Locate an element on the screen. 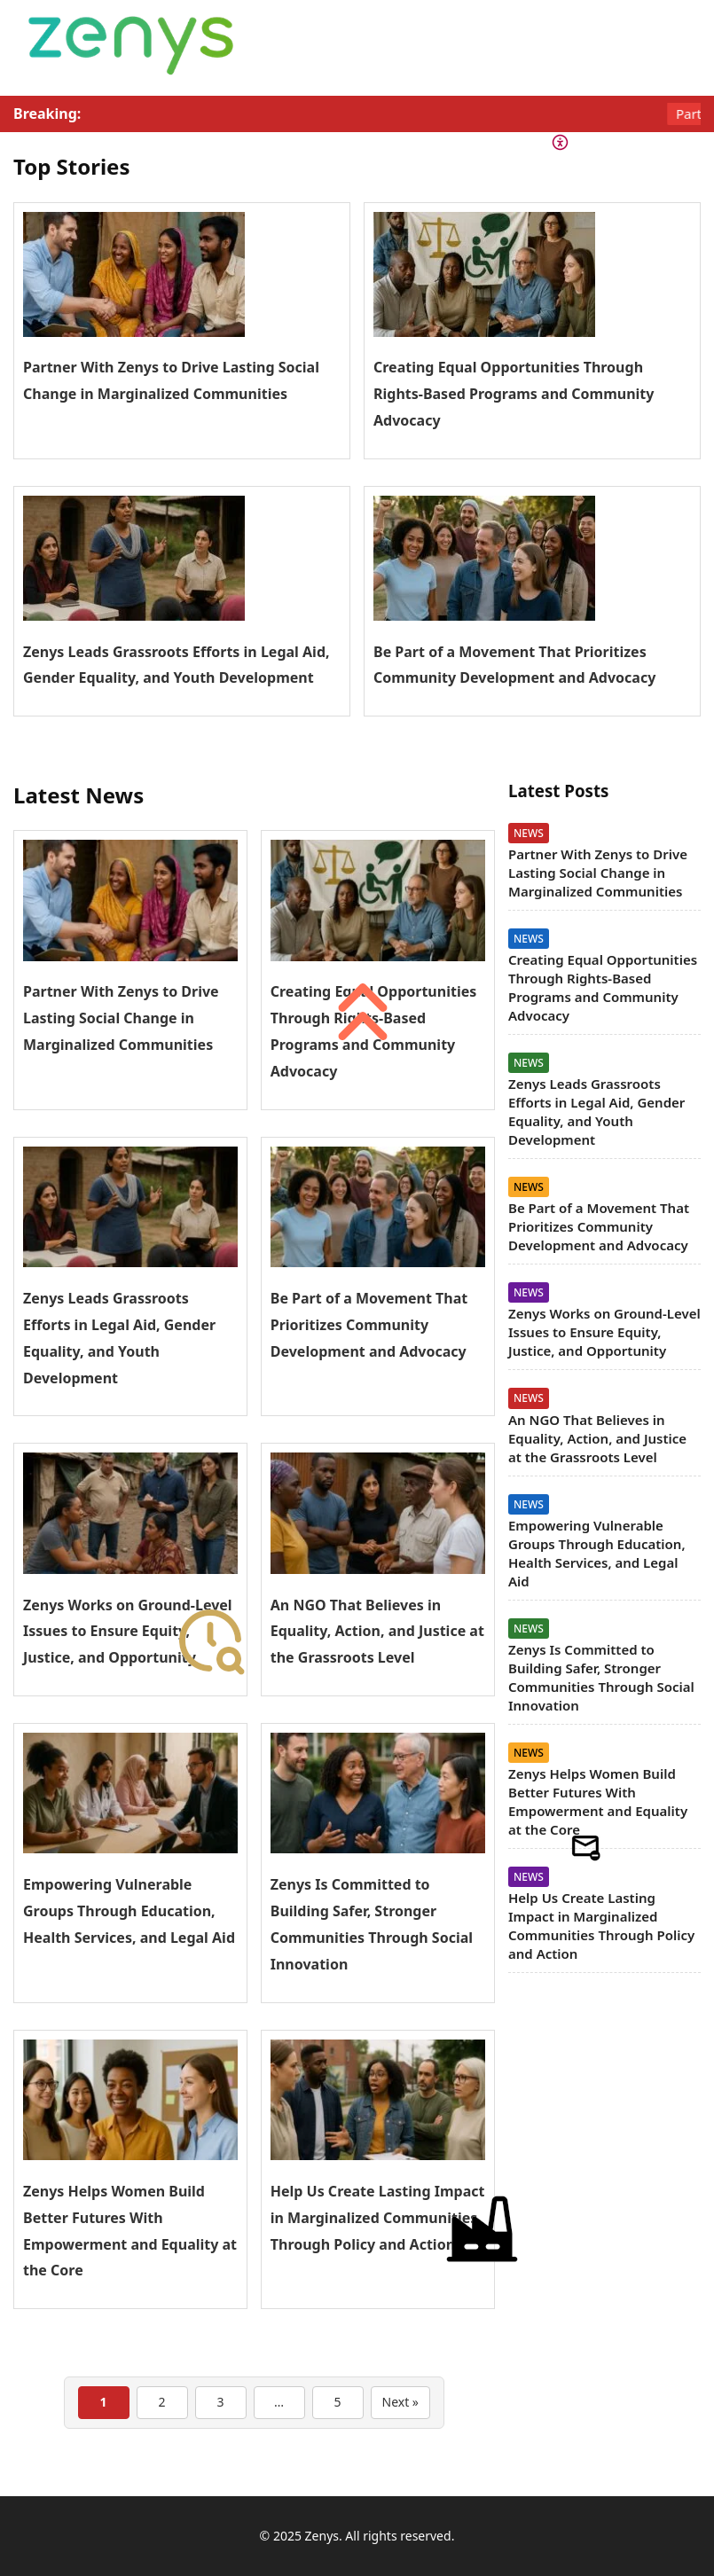 Image resolution: width=714 pixels, height=2576 pixels. scroll to top of page is located at coordinates (363, 1012).